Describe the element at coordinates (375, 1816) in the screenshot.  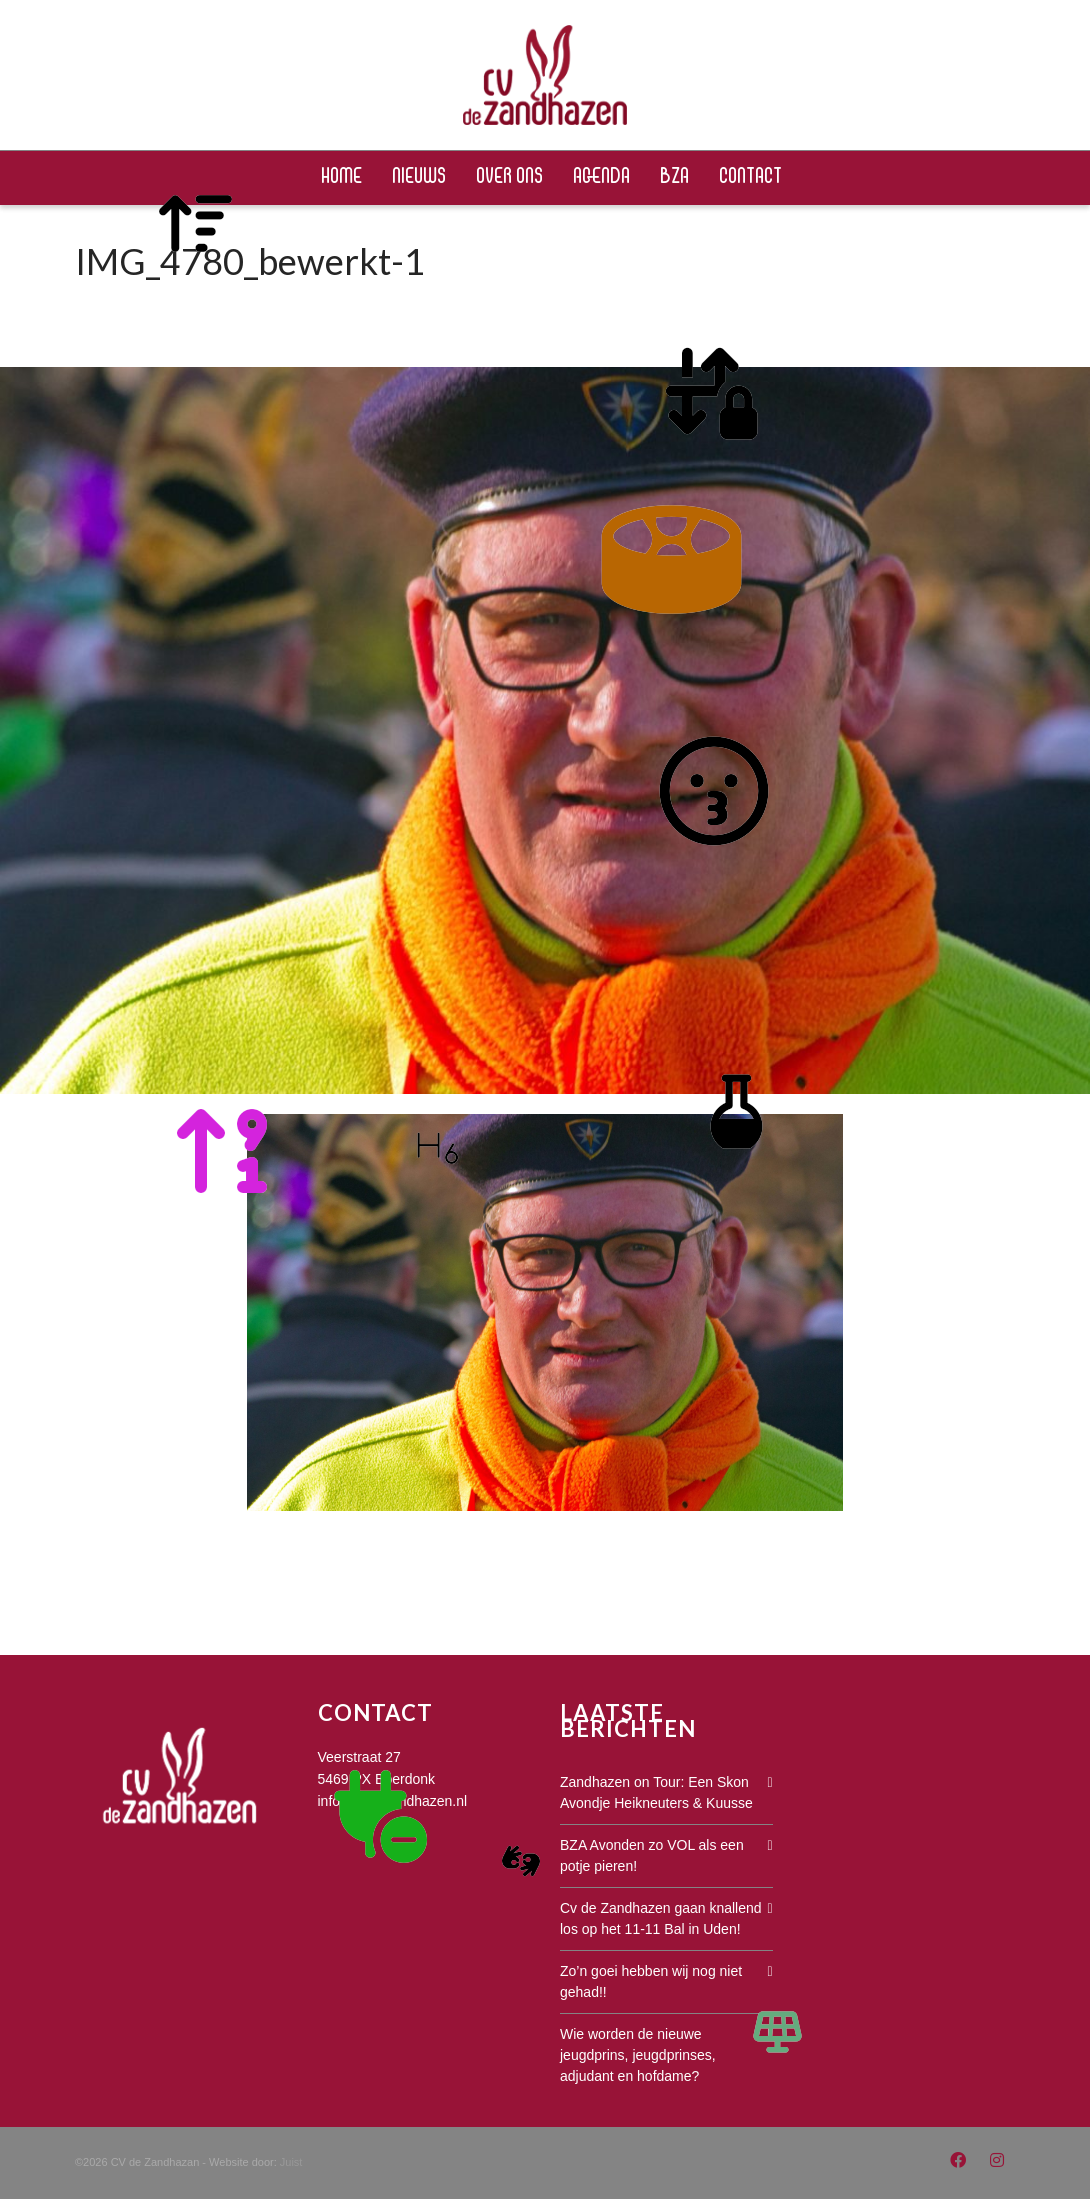
I see `disconnect or remove a power connection` at that location.